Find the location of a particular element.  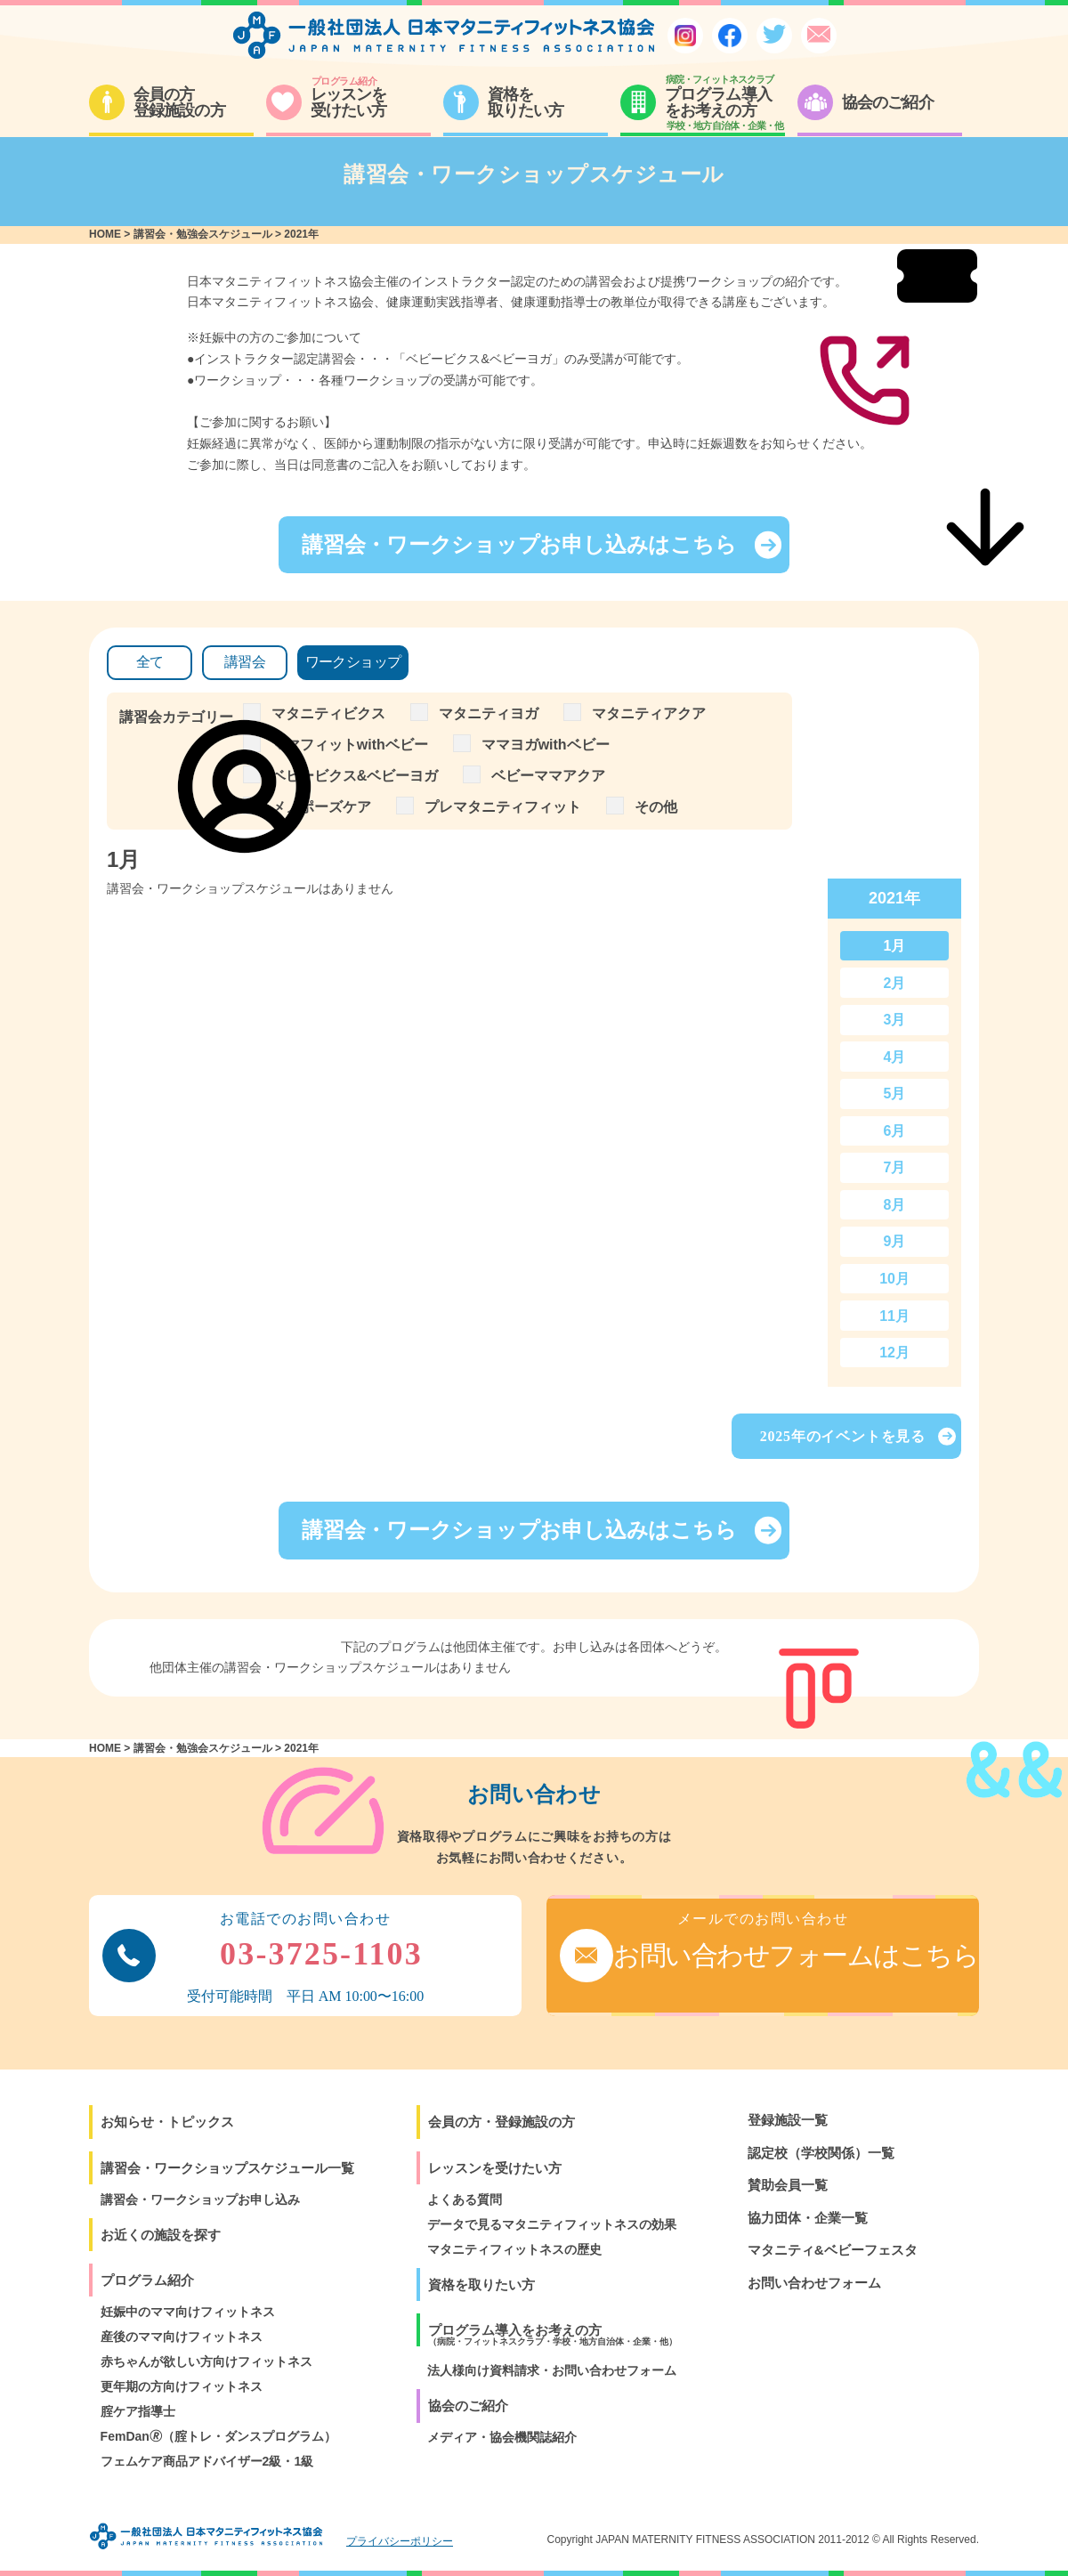

view current speed or performance metrics is located at coordinates (323, 1815).